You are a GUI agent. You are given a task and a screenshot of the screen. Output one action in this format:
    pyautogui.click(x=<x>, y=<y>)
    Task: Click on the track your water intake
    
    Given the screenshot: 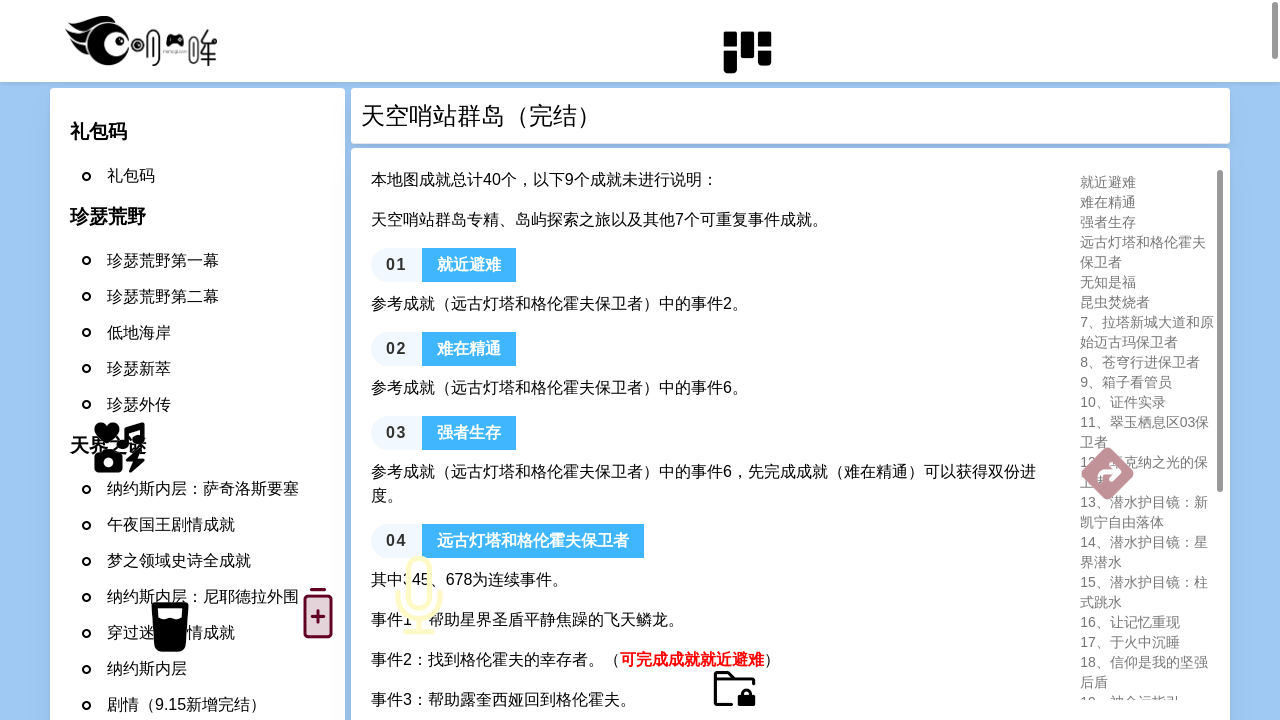 What is the action you would take?
    pyautogui.click(x=170, y=627)
    